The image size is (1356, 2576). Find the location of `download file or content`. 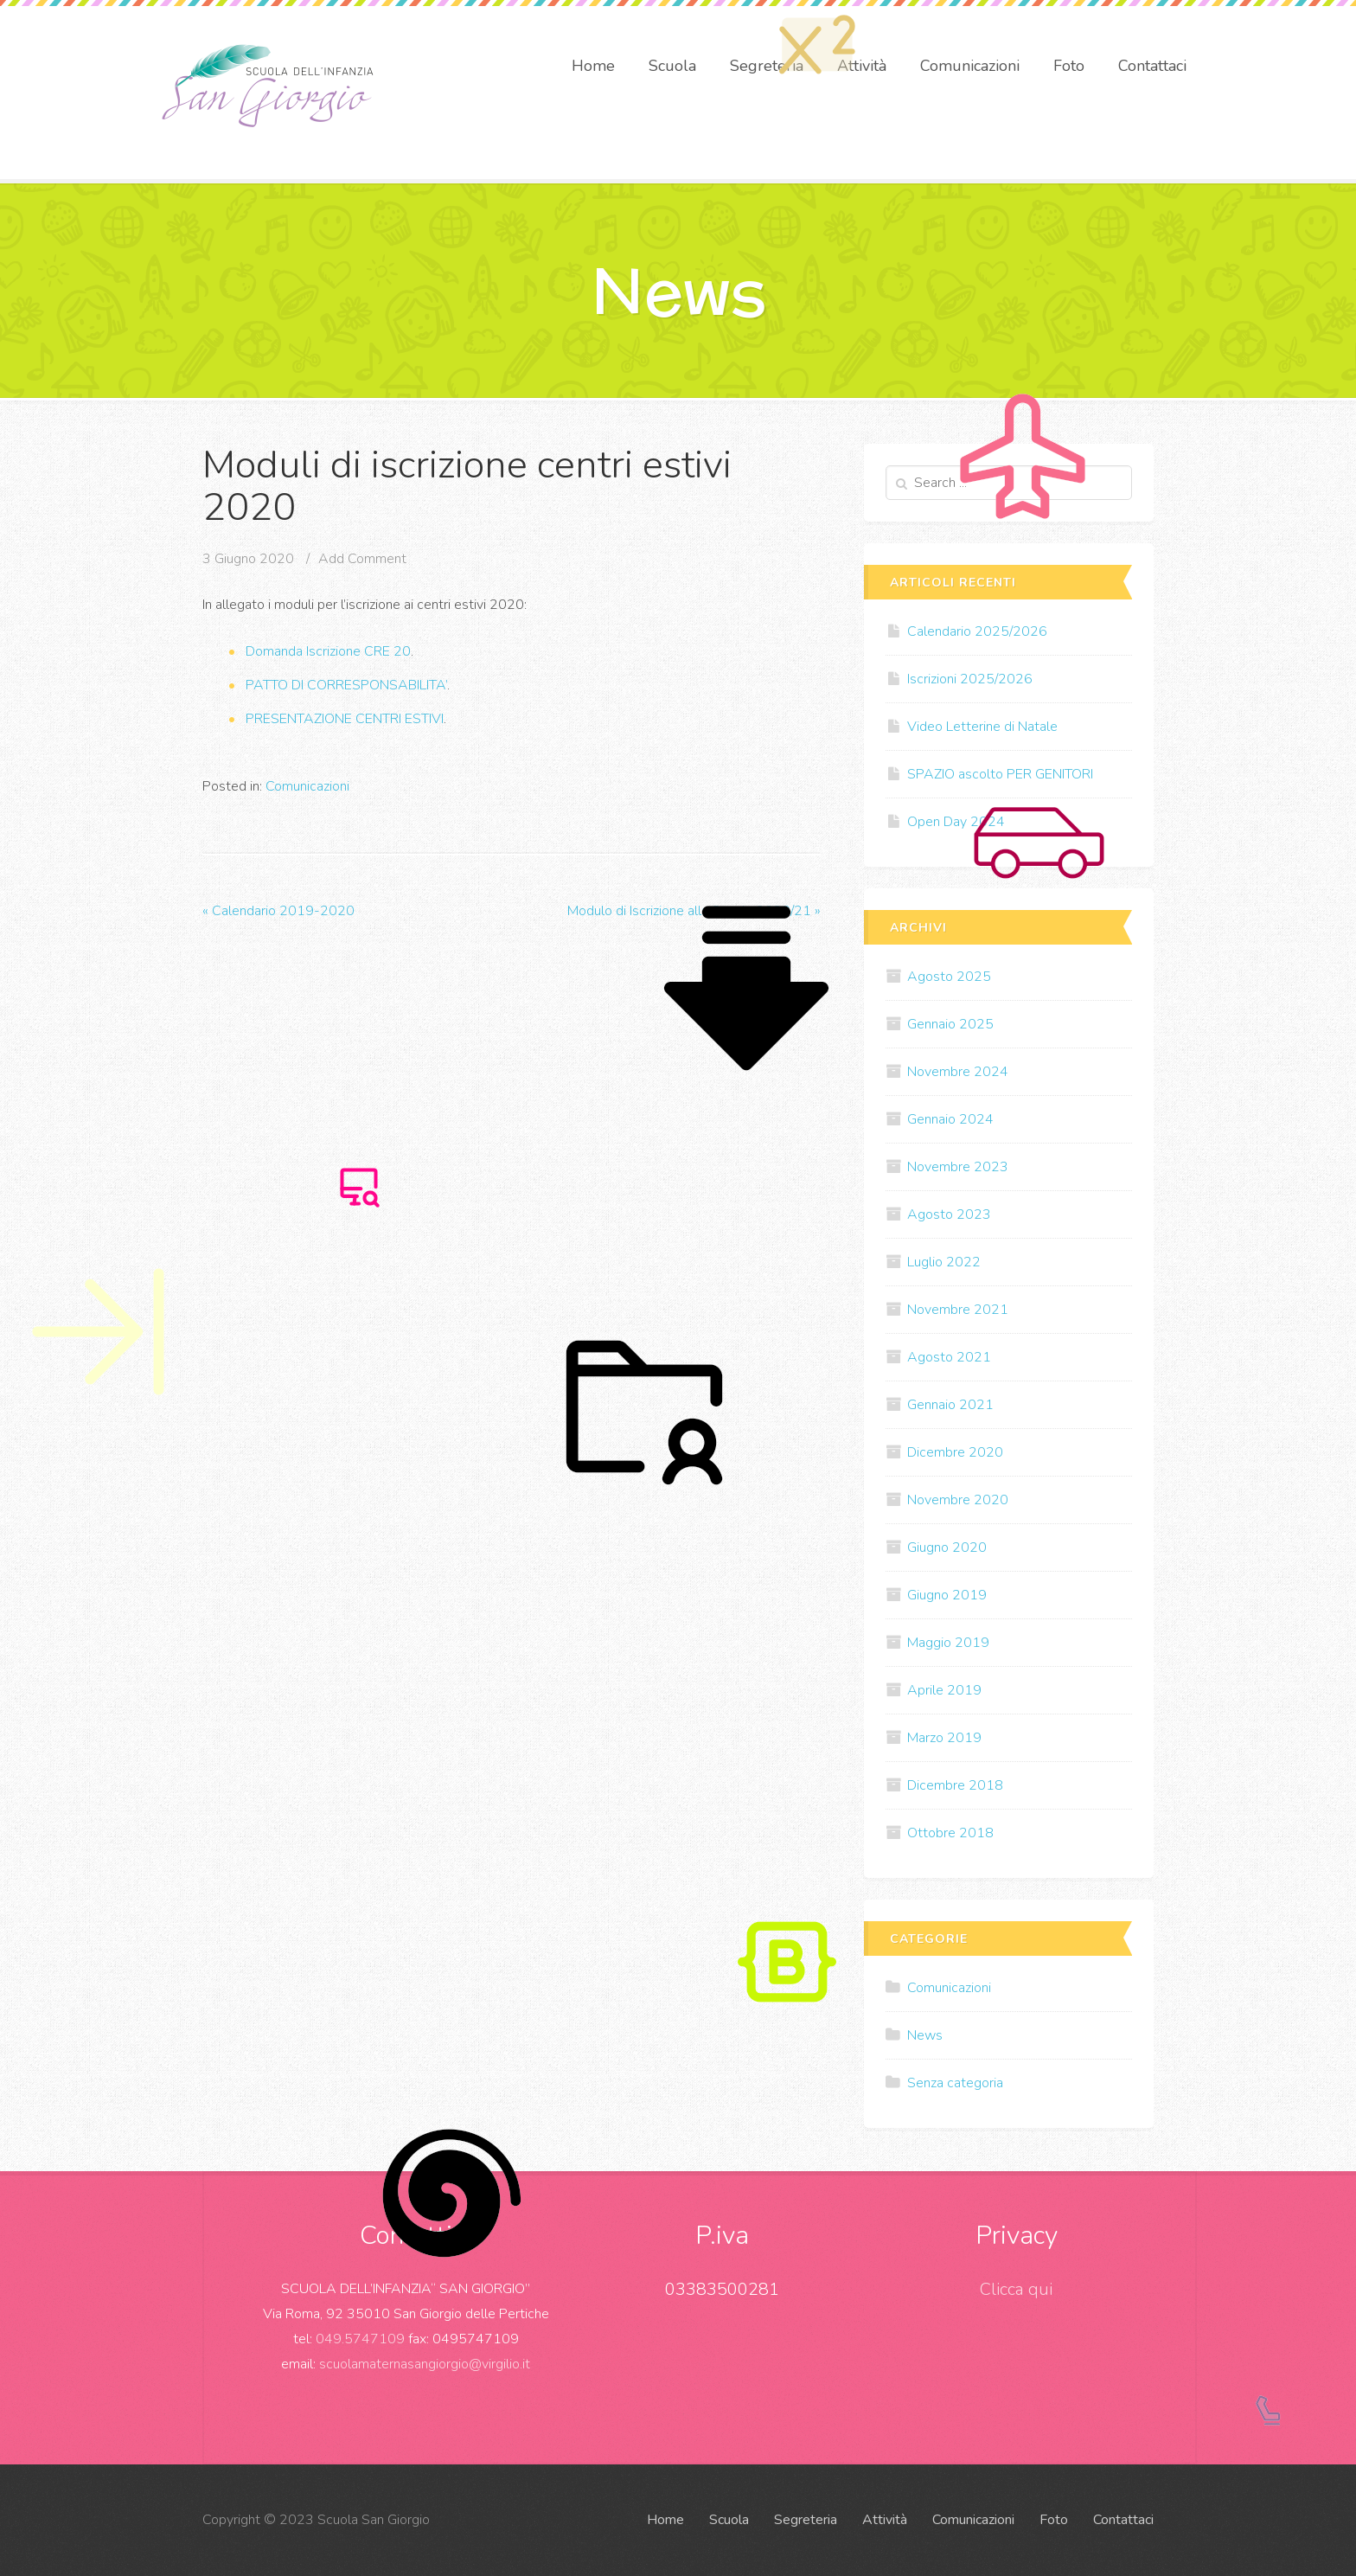

download file or content is located at coordinates (746, 982).